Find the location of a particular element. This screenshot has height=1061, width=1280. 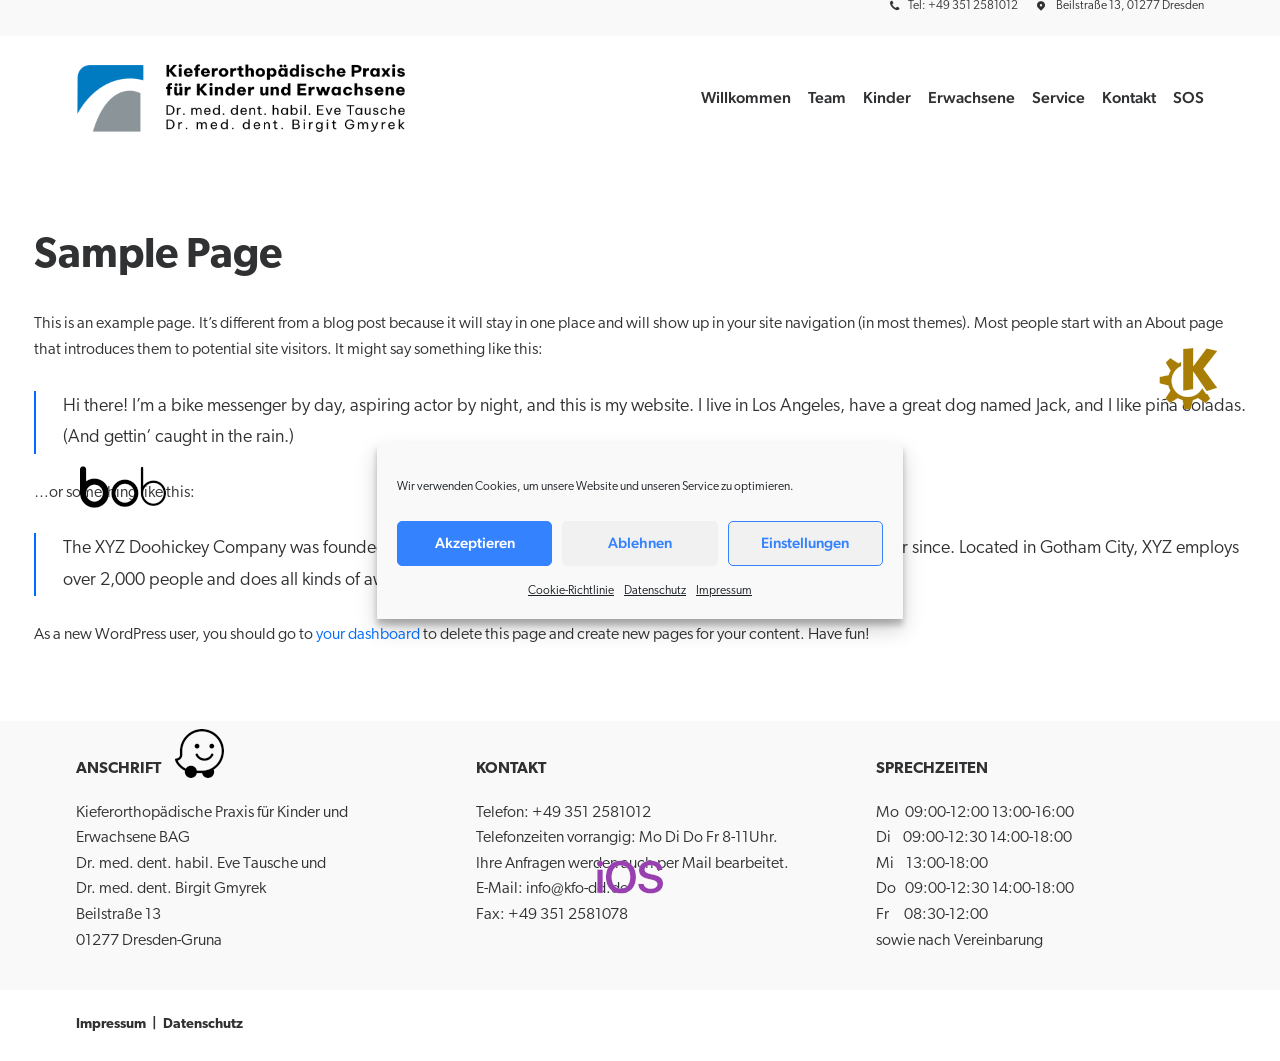

open KDE desktop environment settings is located at coordinates (1188, 378).